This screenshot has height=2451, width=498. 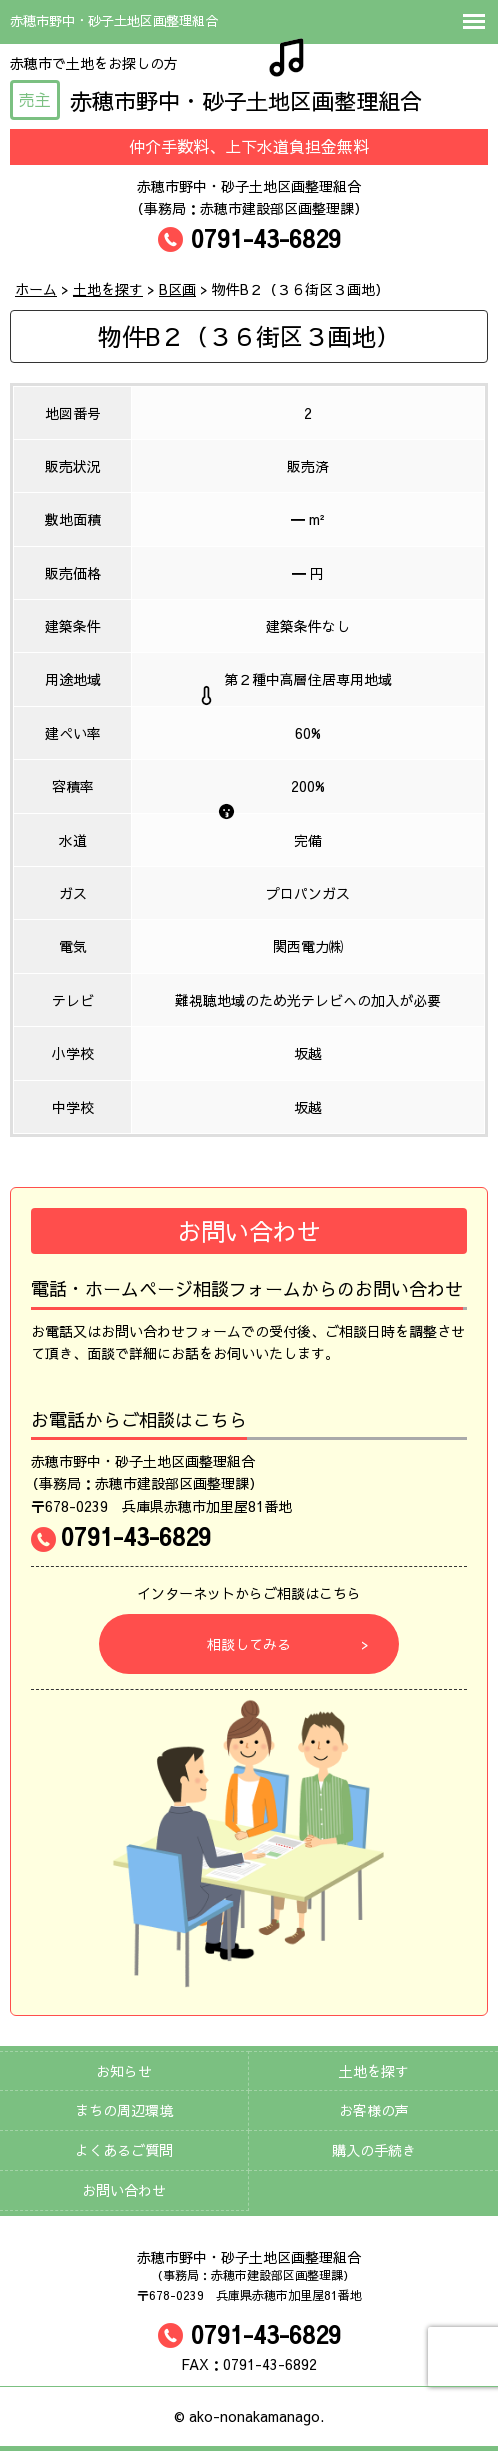 I want to click on view current temperature, so click(x=206, y=695).